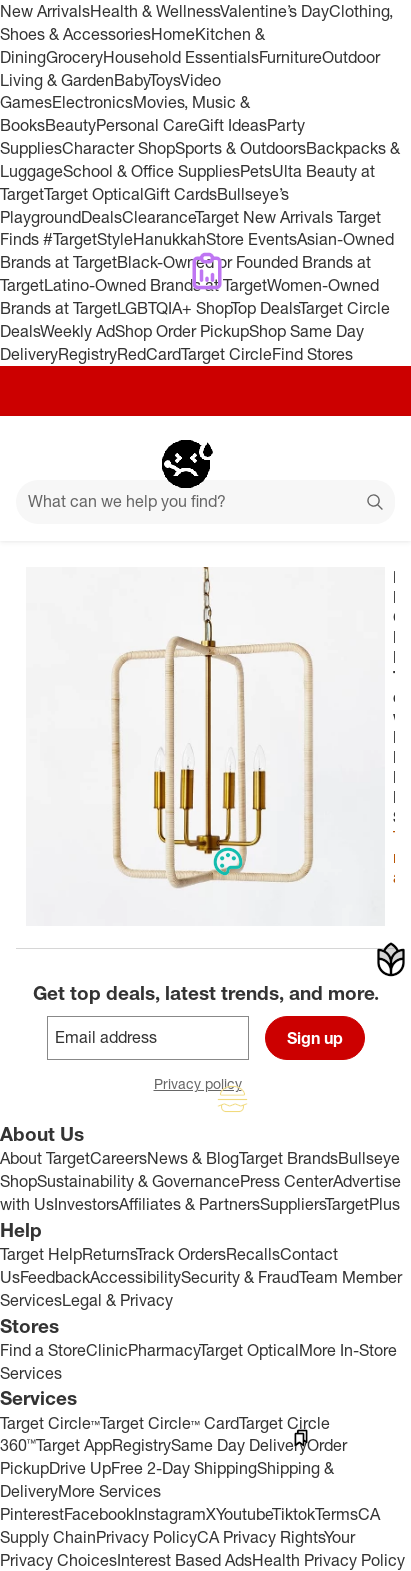 The height and width of the screenshot is (1571, 411). Describe the element at coordinates (391, 960) in the screenshot. I see `indicates grain or wheat-based ingredients` at that location.